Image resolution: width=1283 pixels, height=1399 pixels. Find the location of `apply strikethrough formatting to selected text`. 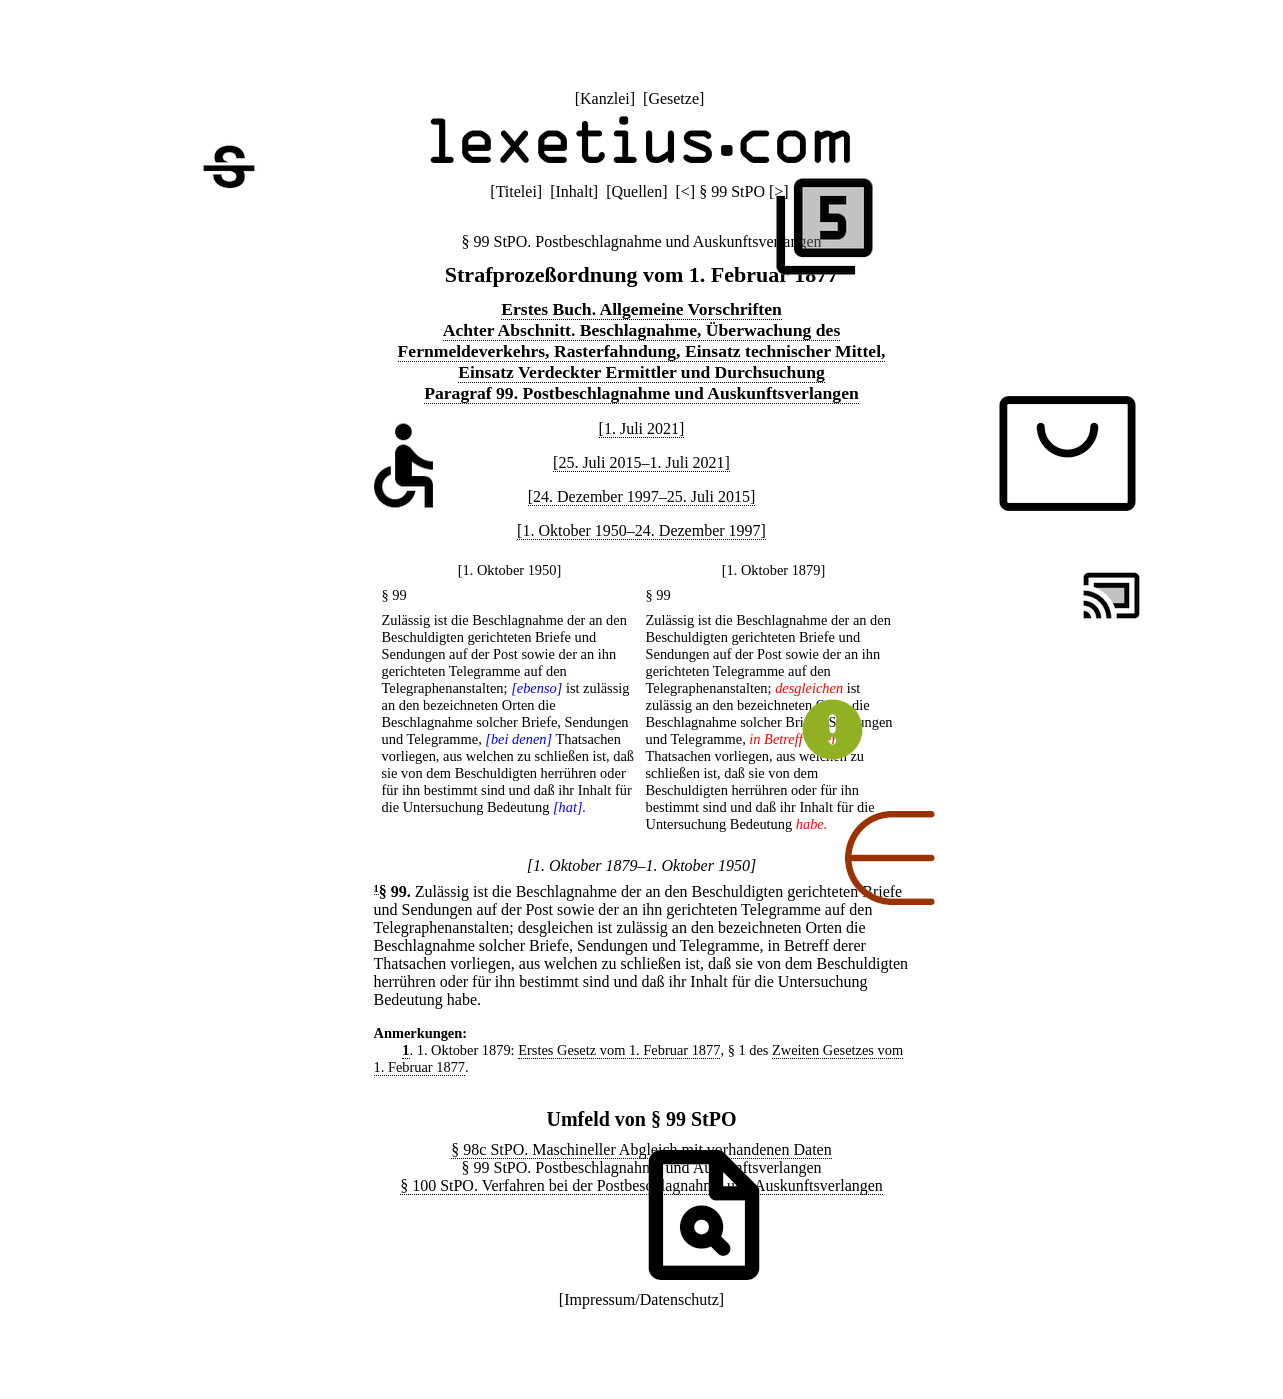

apply strikethrough formatting to selected text is located at coordinates (229, 171).